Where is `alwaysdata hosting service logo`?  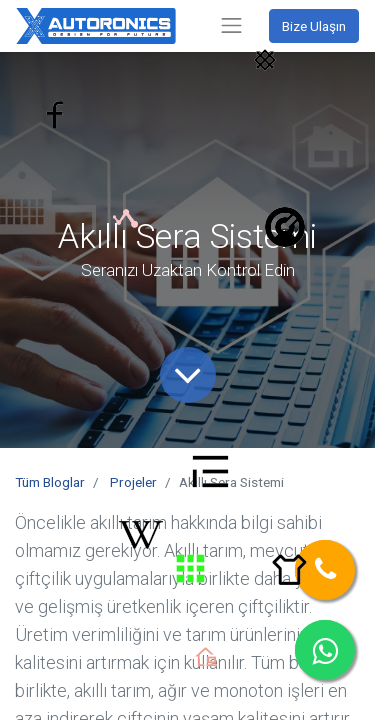 alwaysdata hosting service logo is located at coordinates (125, 218).